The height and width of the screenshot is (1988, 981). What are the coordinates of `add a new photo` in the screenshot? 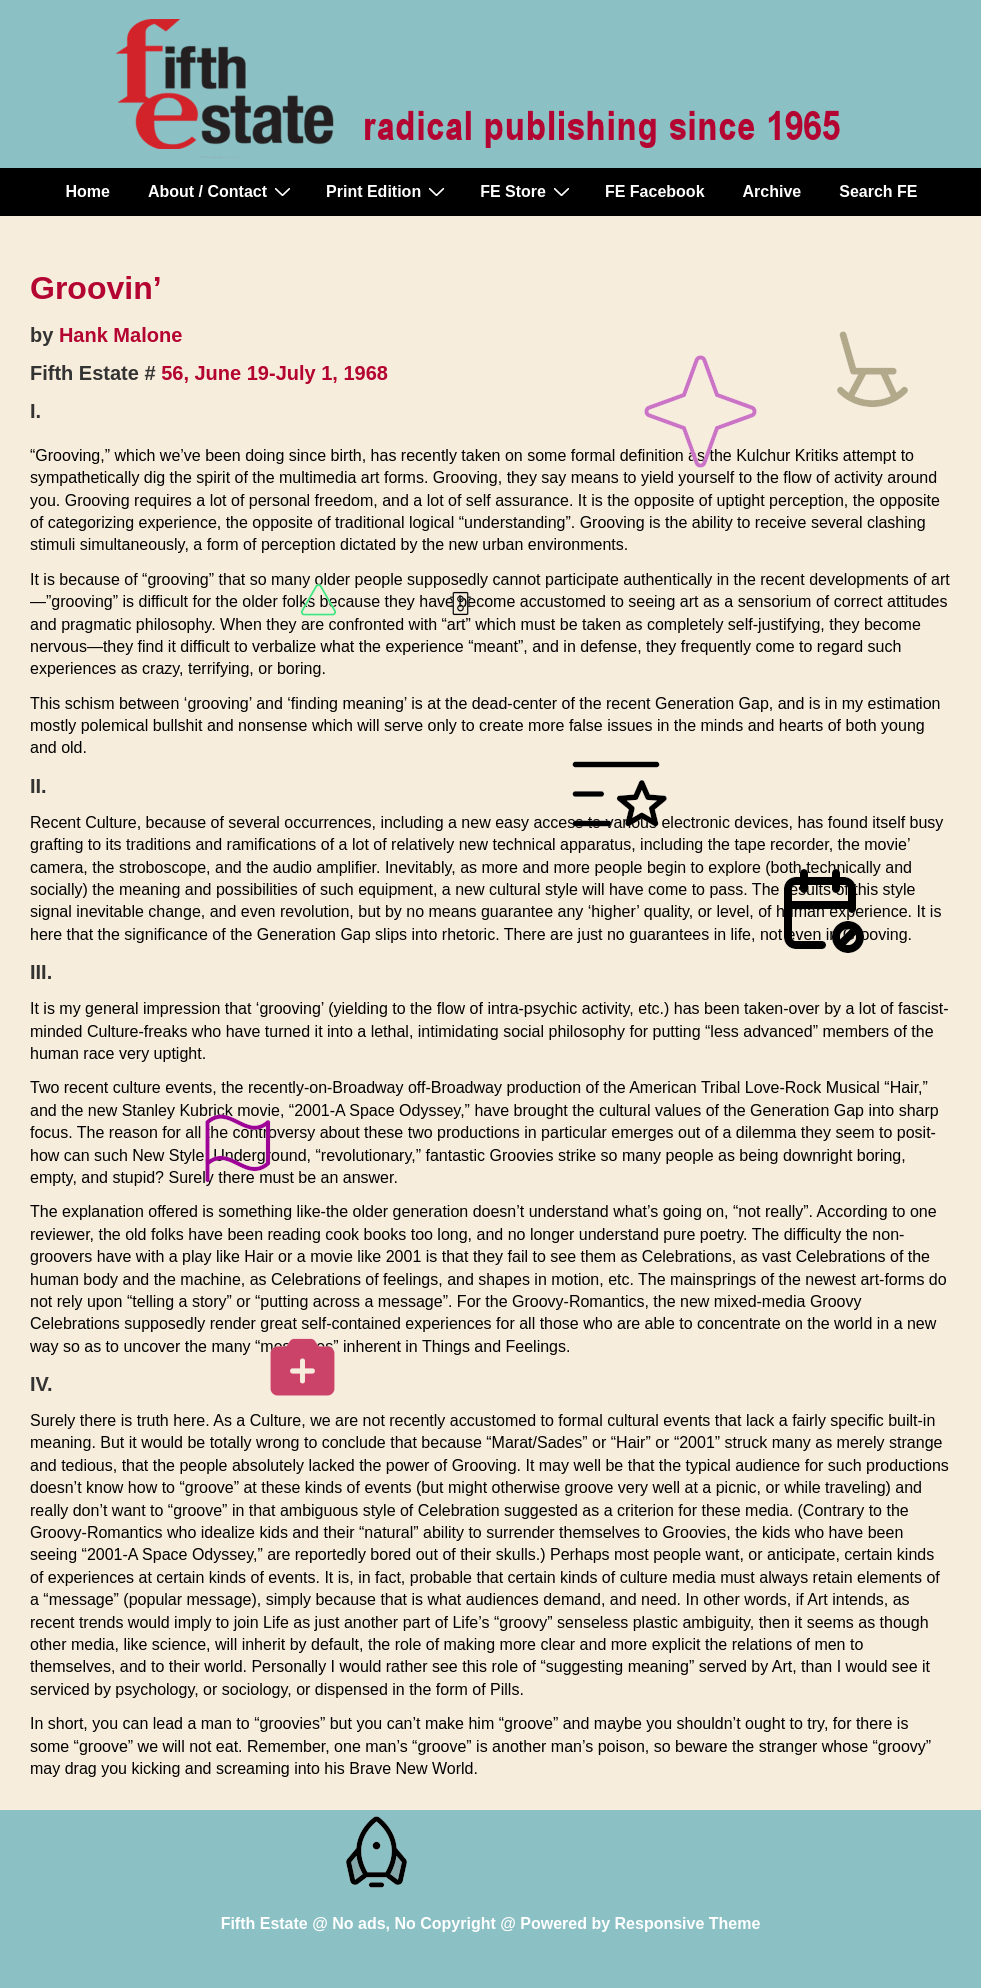 It's located at (302, 1368).